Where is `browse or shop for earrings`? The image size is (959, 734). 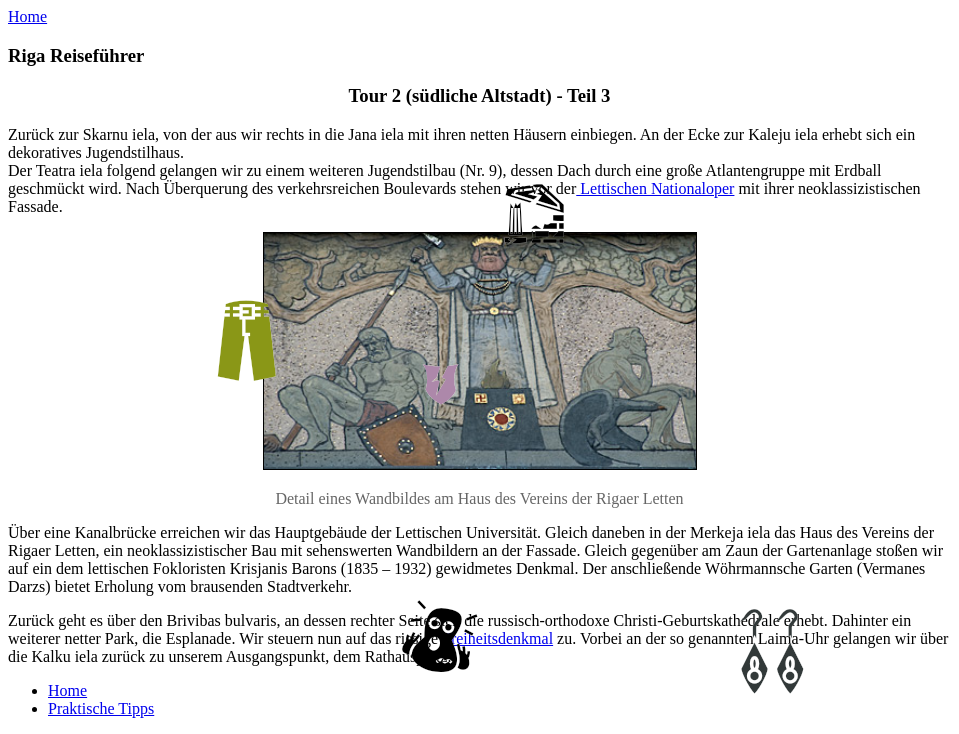
browse or shop for earrings is located at coordinates (771, 649).